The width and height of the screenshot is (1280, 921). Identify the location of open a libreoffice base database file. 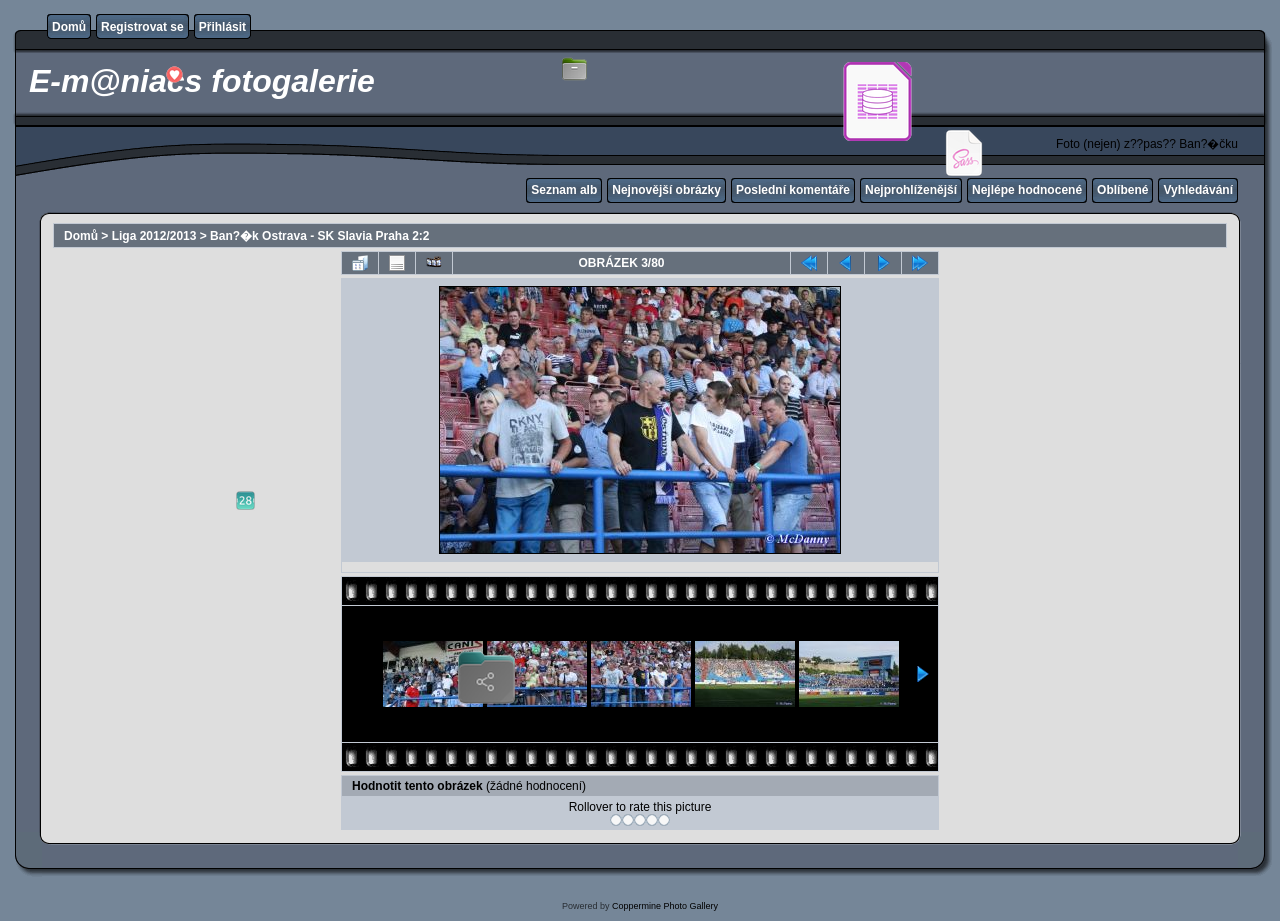
(877, 101).